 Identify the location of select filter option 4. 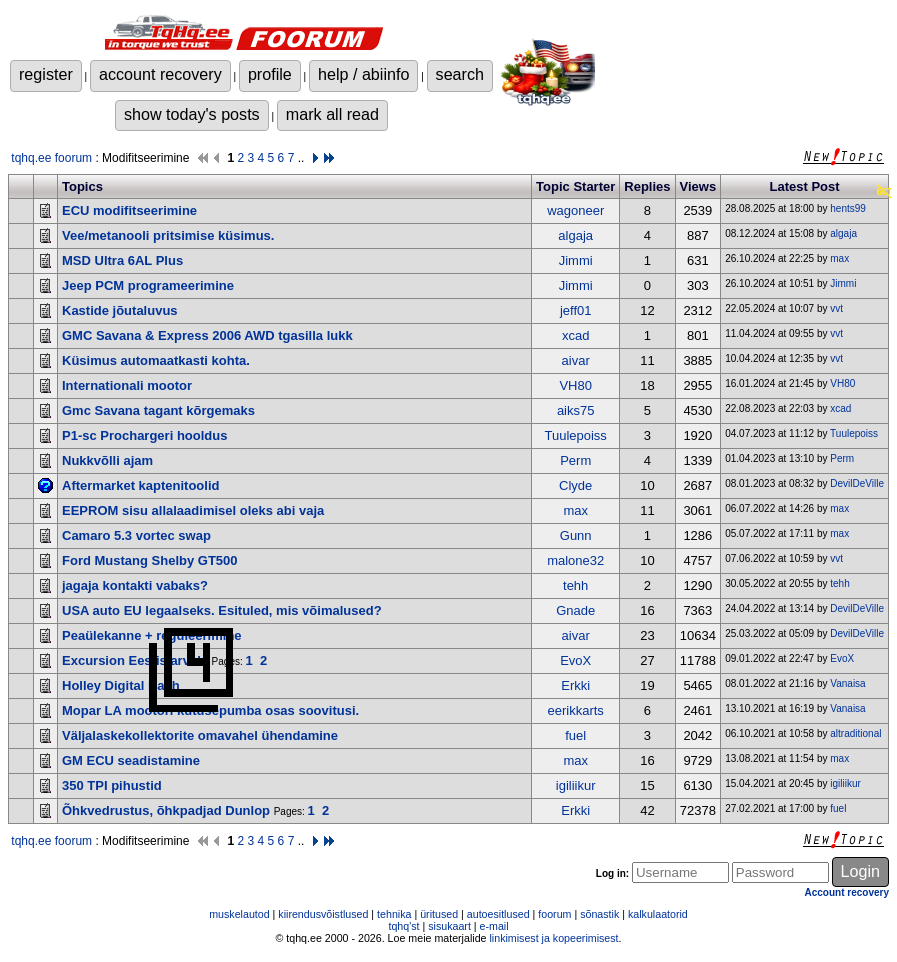
(191, 670).